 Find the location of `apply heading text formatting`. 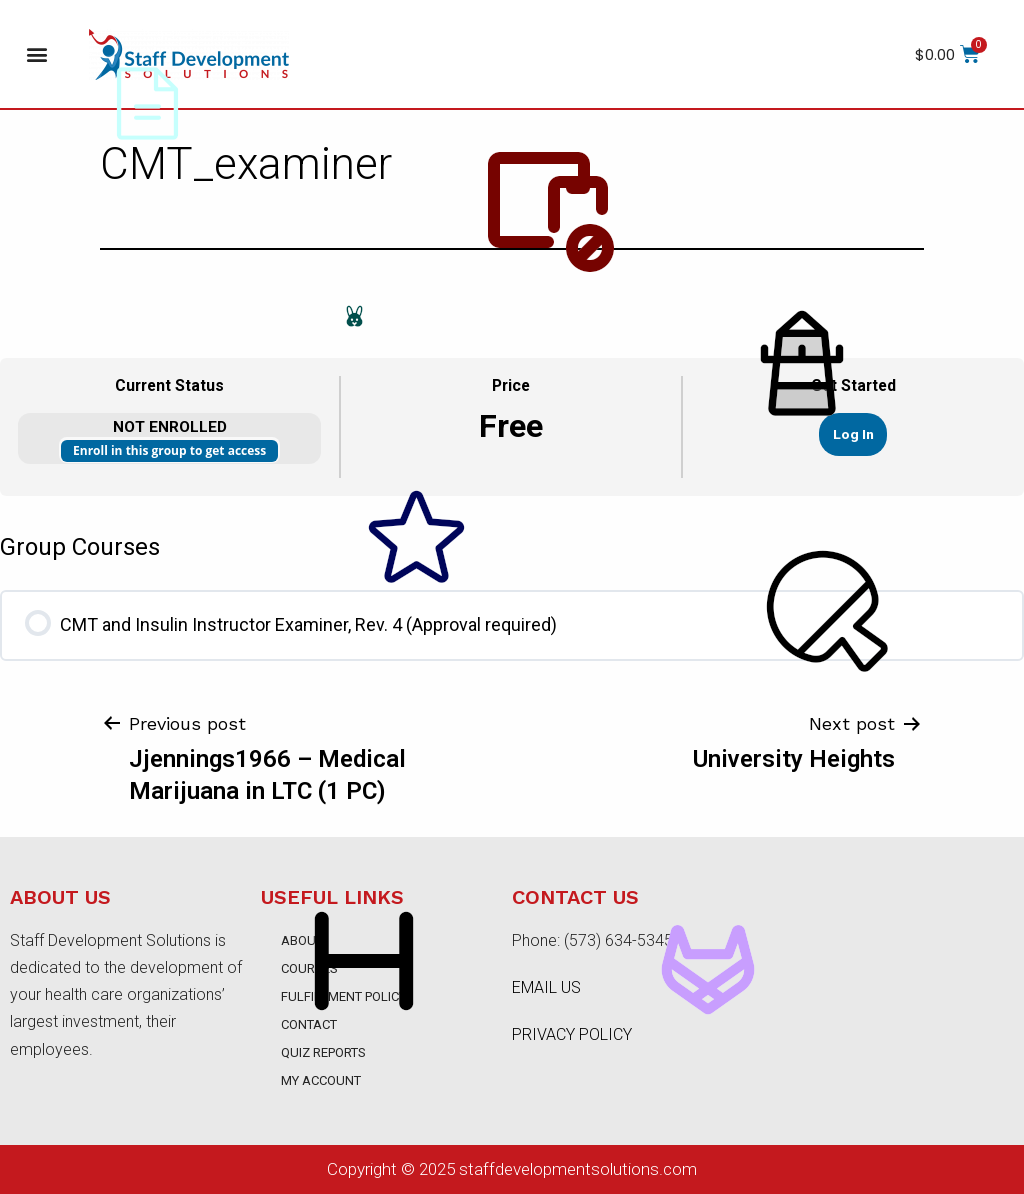

apply heading text formatting is located at coordinates (364, 961).